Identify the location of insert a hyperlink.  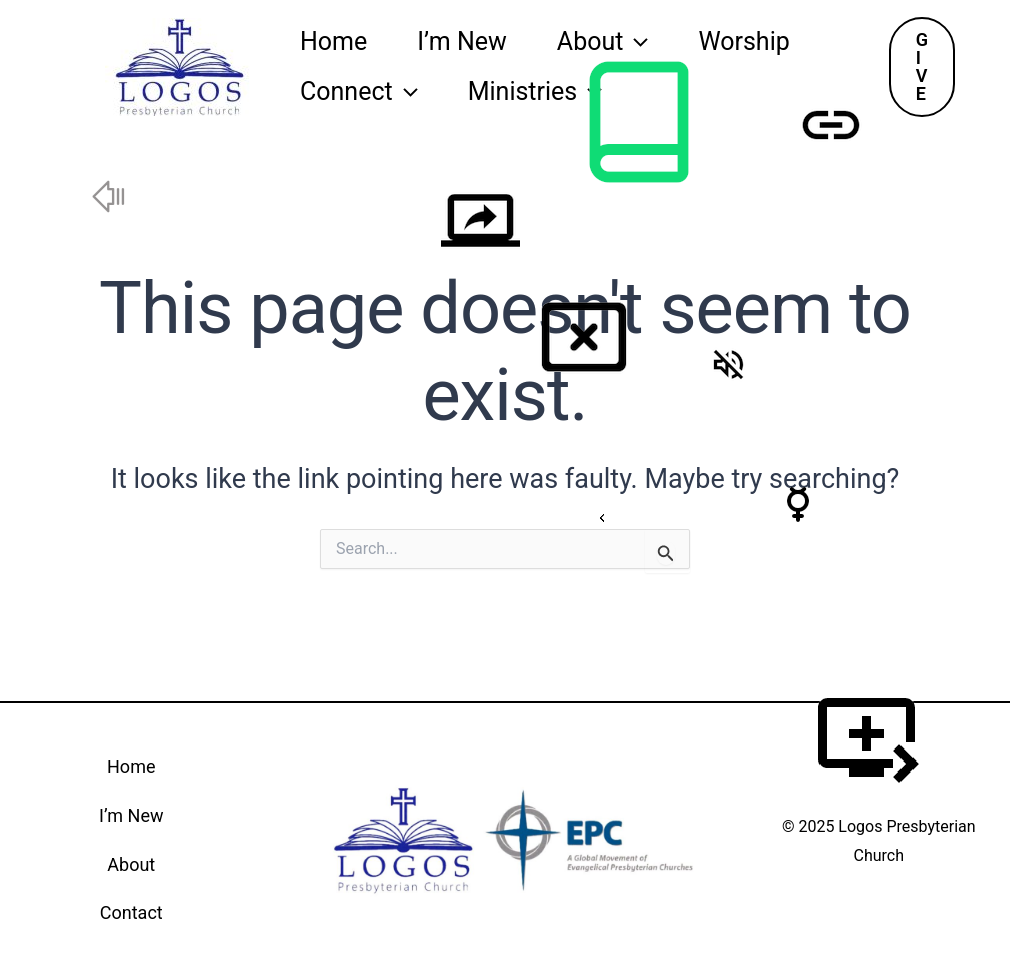
(831, 125).